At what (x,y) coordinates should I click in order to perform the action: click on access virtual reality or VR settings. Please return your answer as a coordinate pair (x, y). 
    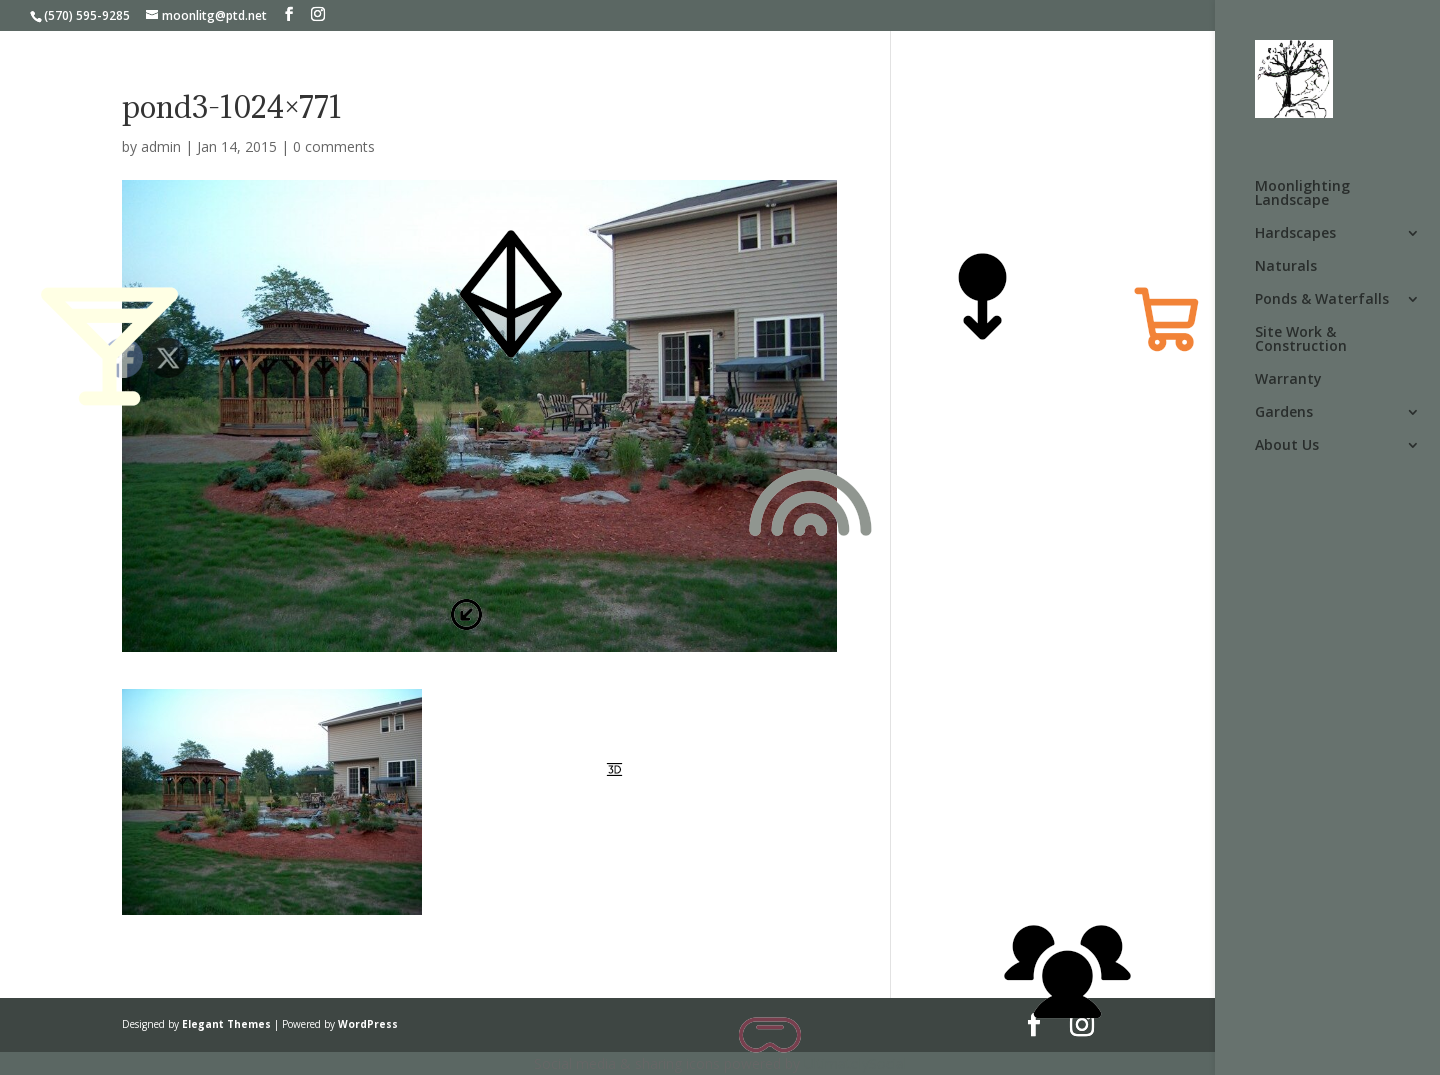
    Looking at the image, I should click on (770, 1035).